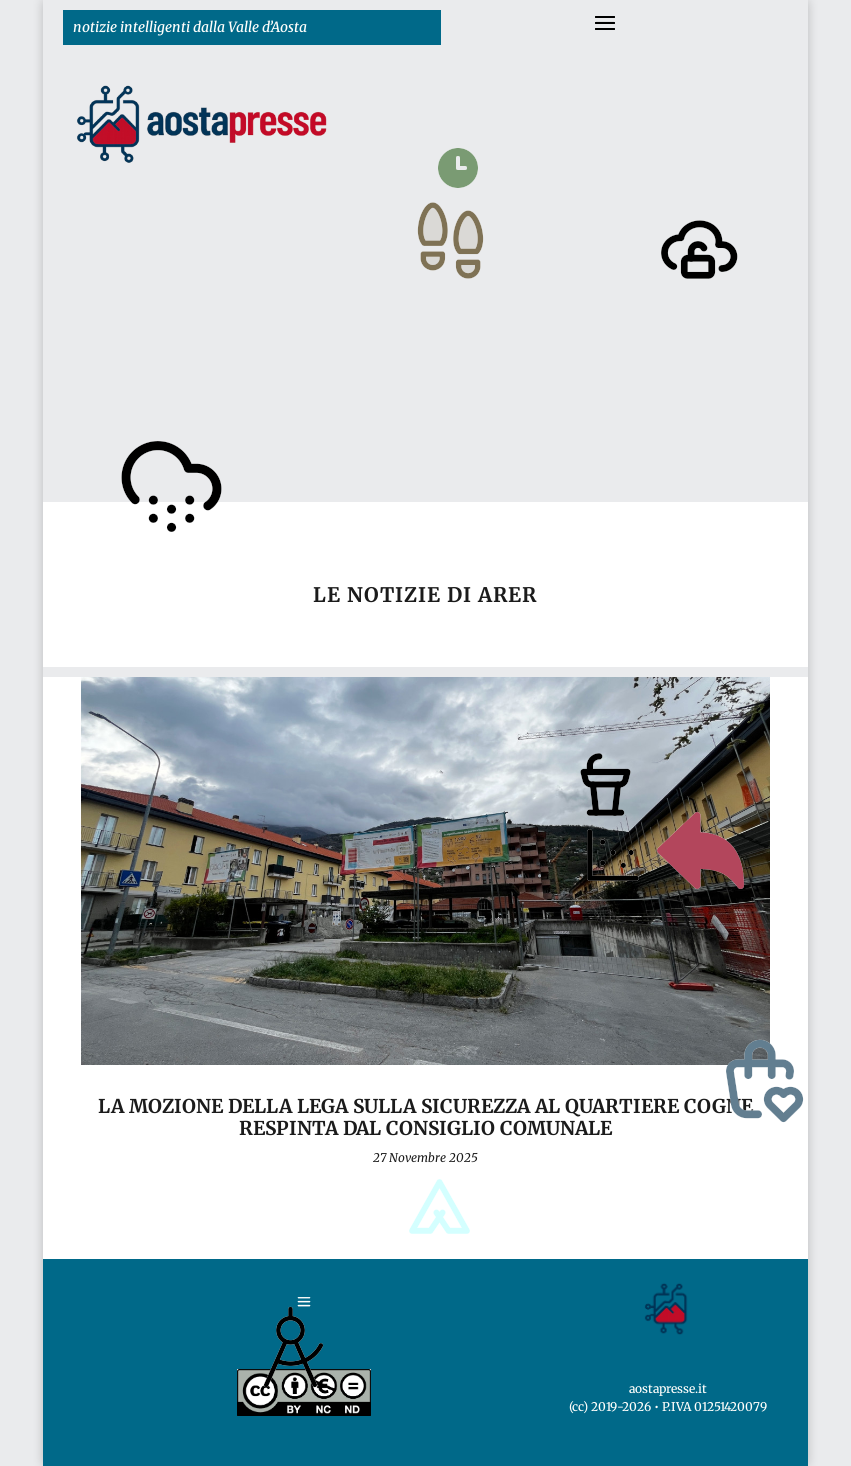  I want to click on view camping or outdoor accommodation options, so click(439, 1206).